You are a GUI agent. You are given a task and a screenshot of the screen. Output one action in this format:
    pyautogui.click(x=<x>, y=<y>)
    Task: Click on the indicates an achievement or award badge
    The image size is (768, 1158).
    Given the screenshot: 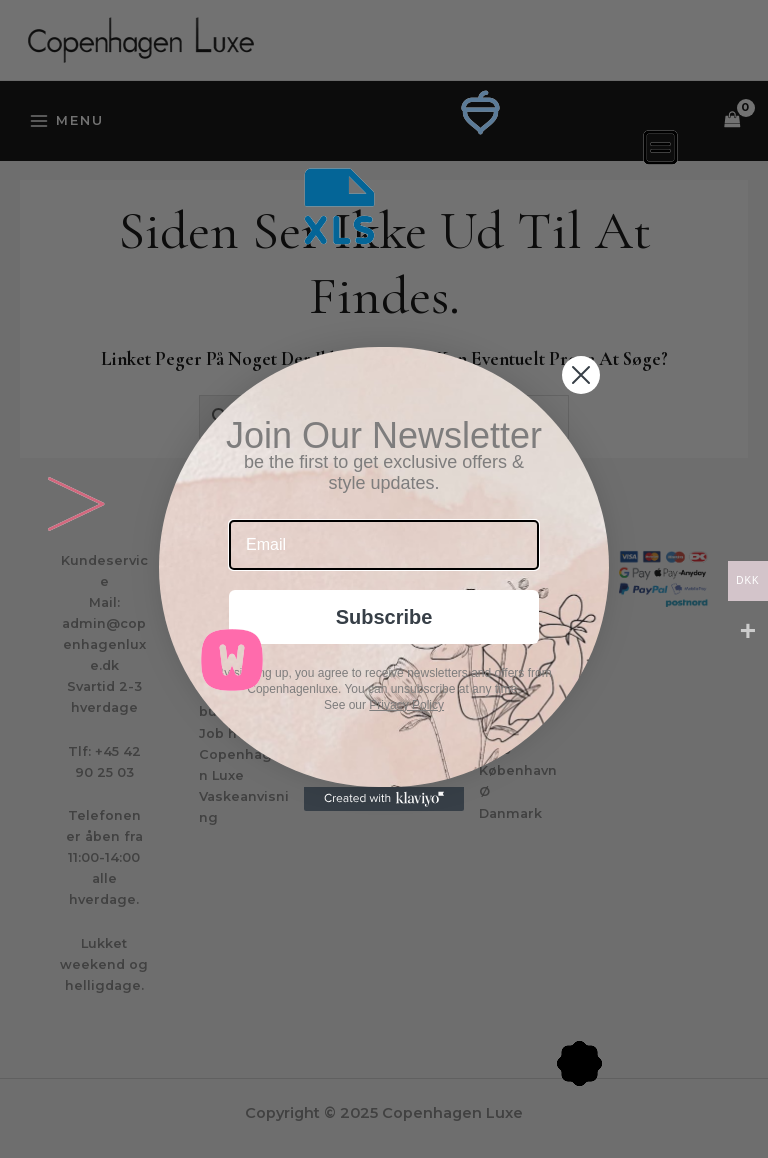 What is the action you would take?
    pyautogui.click(x=579, y=1063)
    